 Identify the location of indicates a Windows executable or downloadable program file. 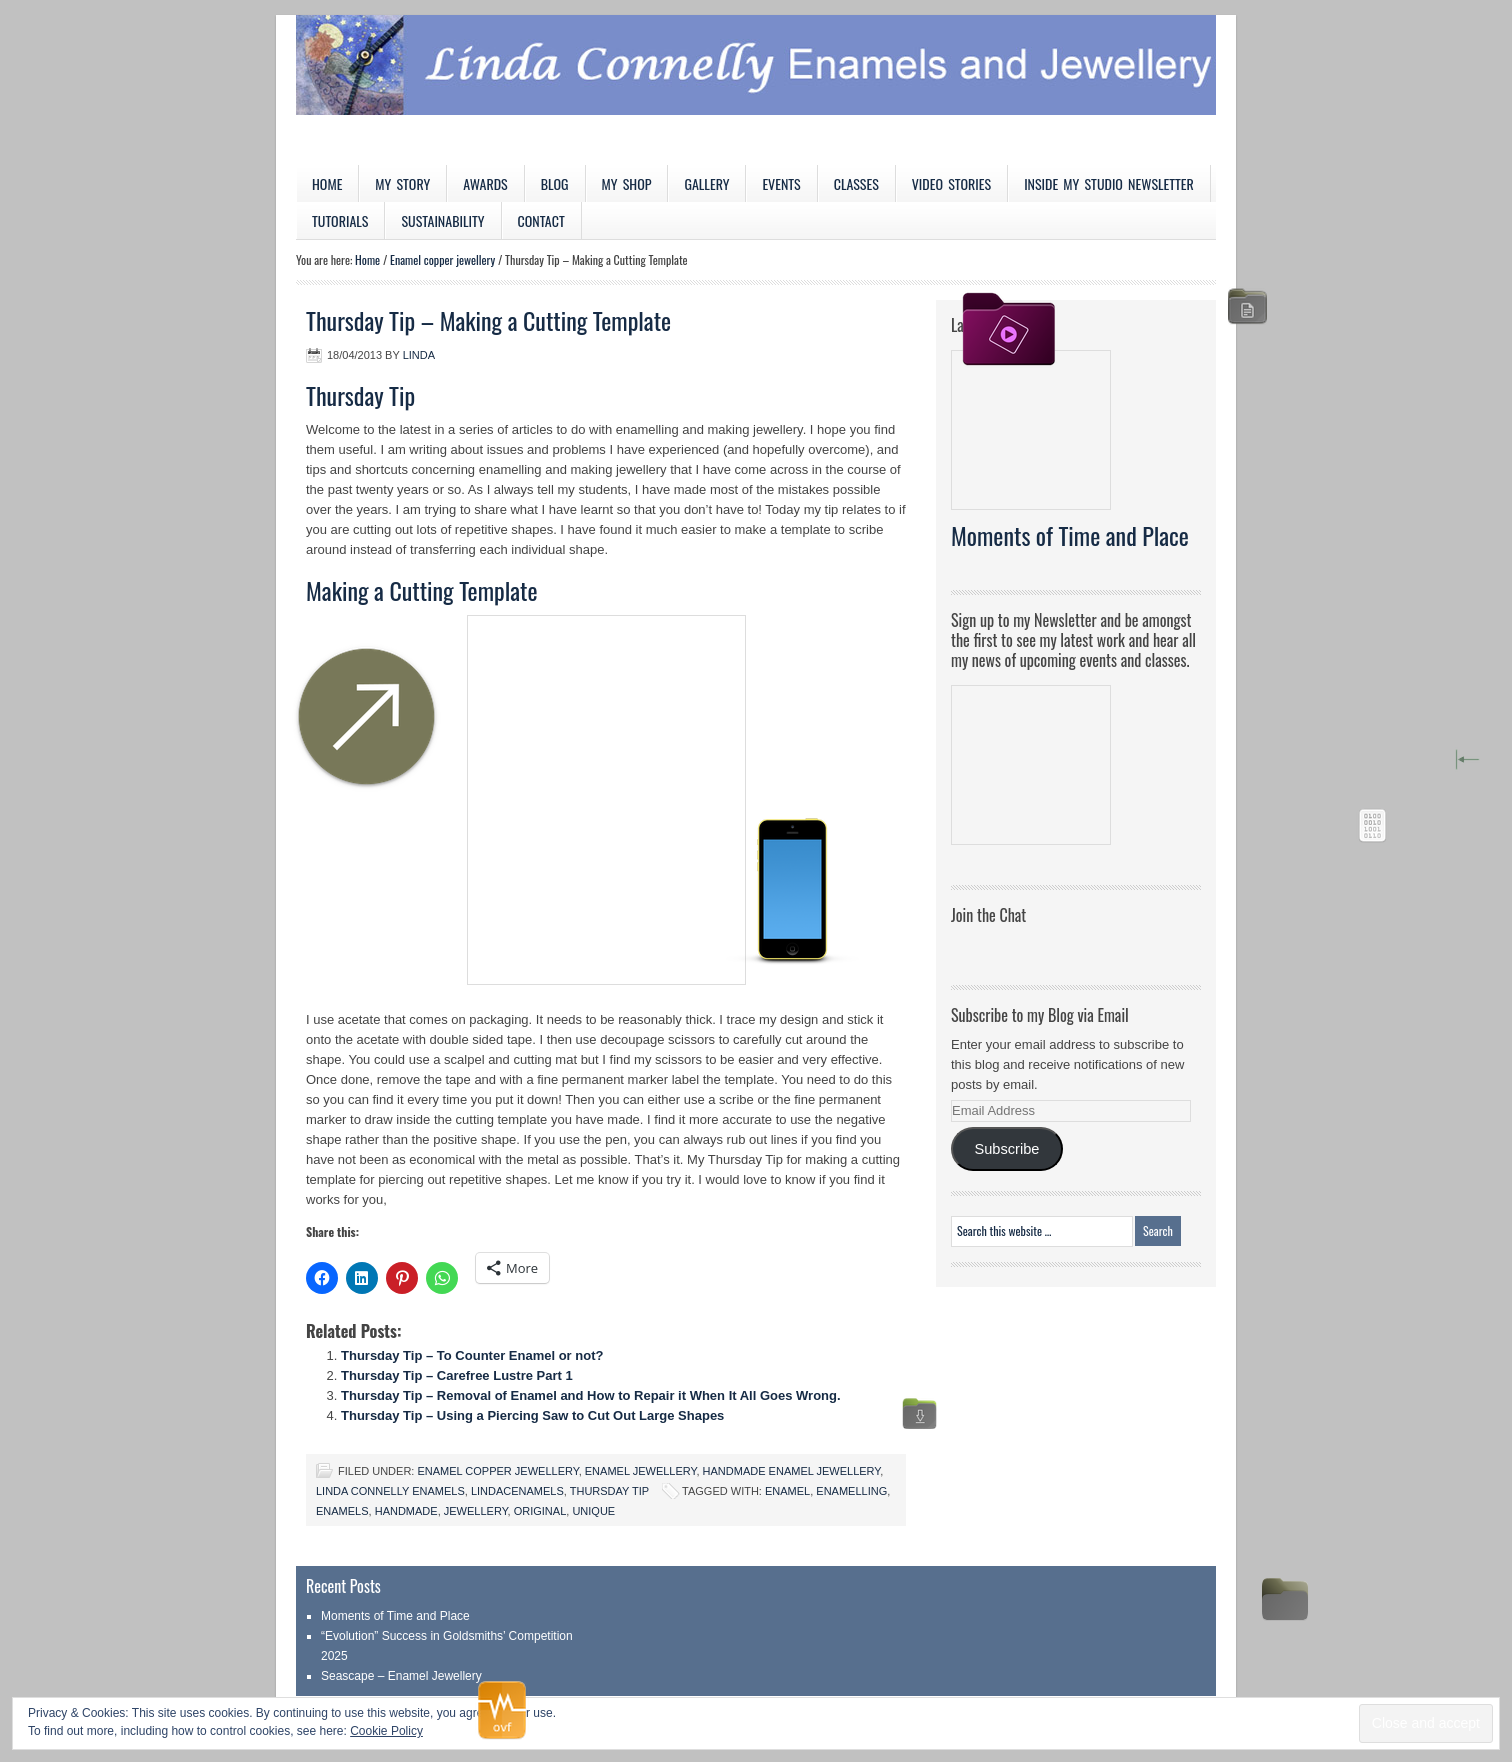
(1372, 825).